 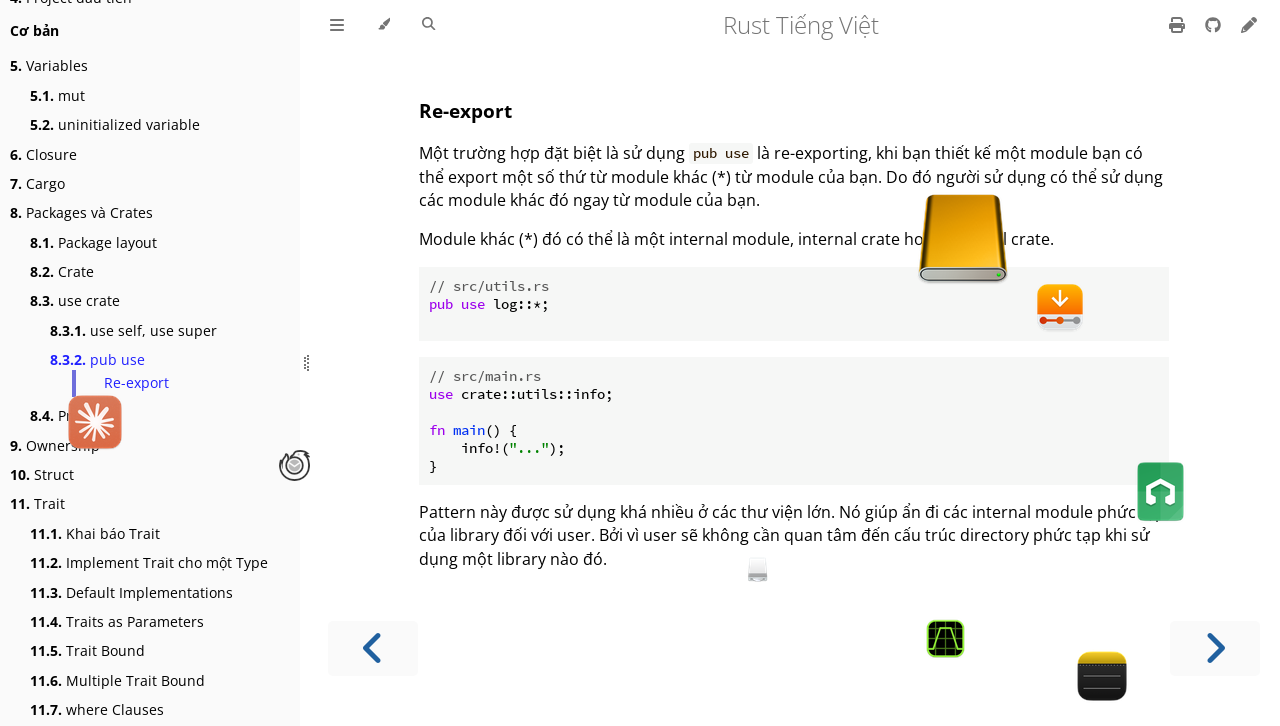 I want to click on external storage drive connected, so click(x=963, y=238).